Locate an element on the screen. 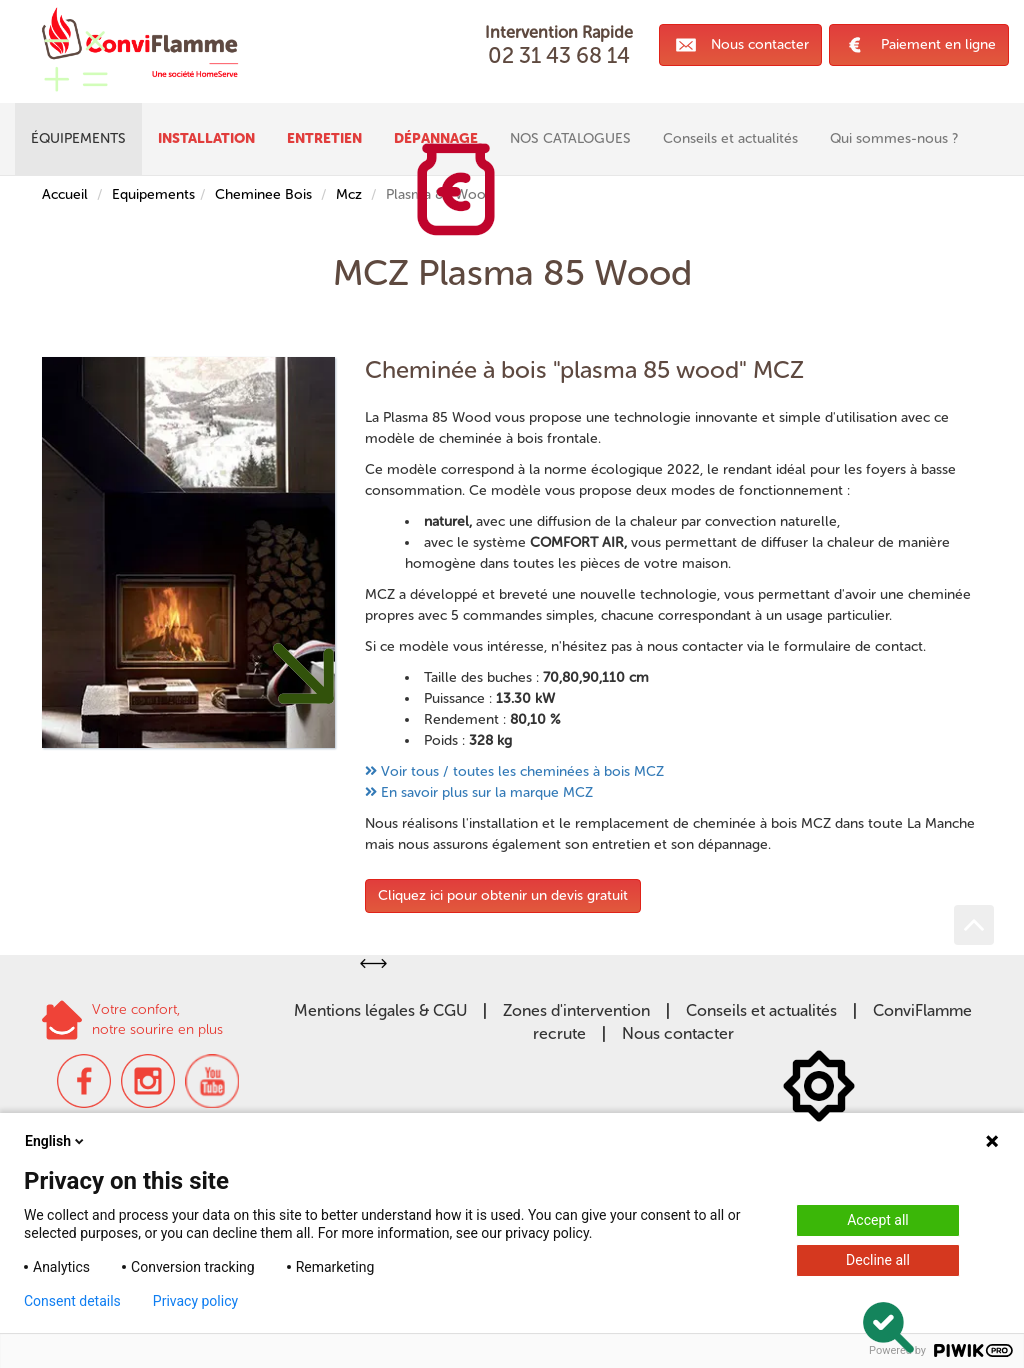 This screenshot has height=1368, width=1024. access calculator or math functions is located at coordinates (76, 60).